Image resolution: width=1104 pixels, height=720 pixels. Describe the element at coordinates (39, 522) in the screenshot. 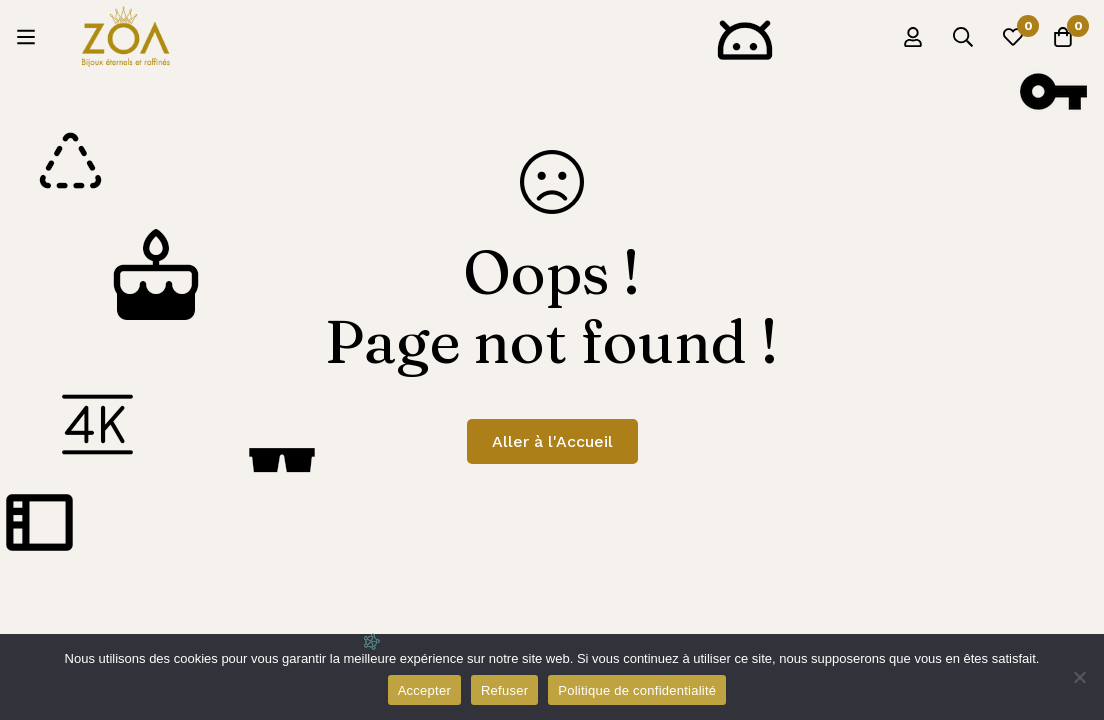

I see `toggle sidebar visibility` at that location.